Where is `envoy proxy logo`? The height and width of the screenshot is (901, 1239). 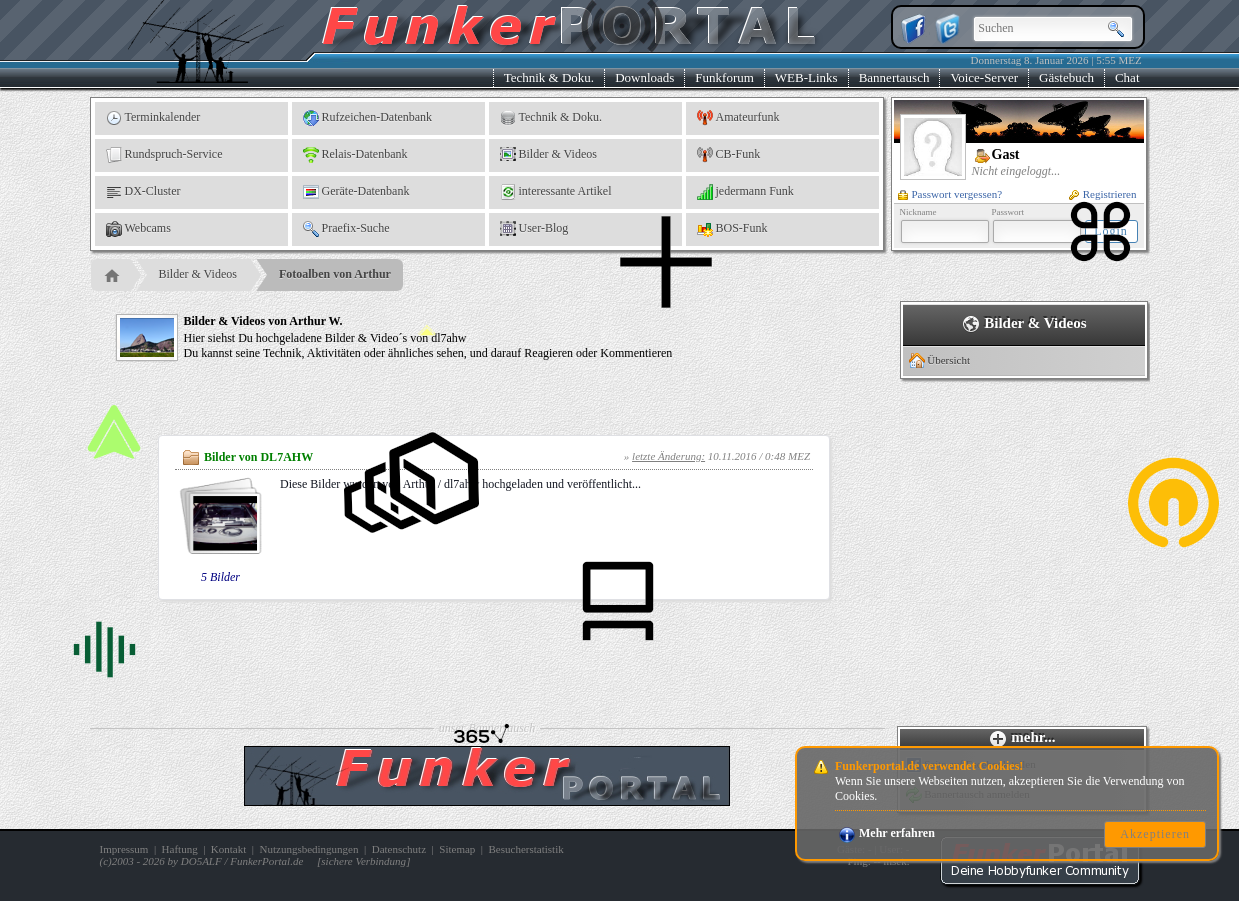
envoy proxy logo is located at coordinates (411, 482).